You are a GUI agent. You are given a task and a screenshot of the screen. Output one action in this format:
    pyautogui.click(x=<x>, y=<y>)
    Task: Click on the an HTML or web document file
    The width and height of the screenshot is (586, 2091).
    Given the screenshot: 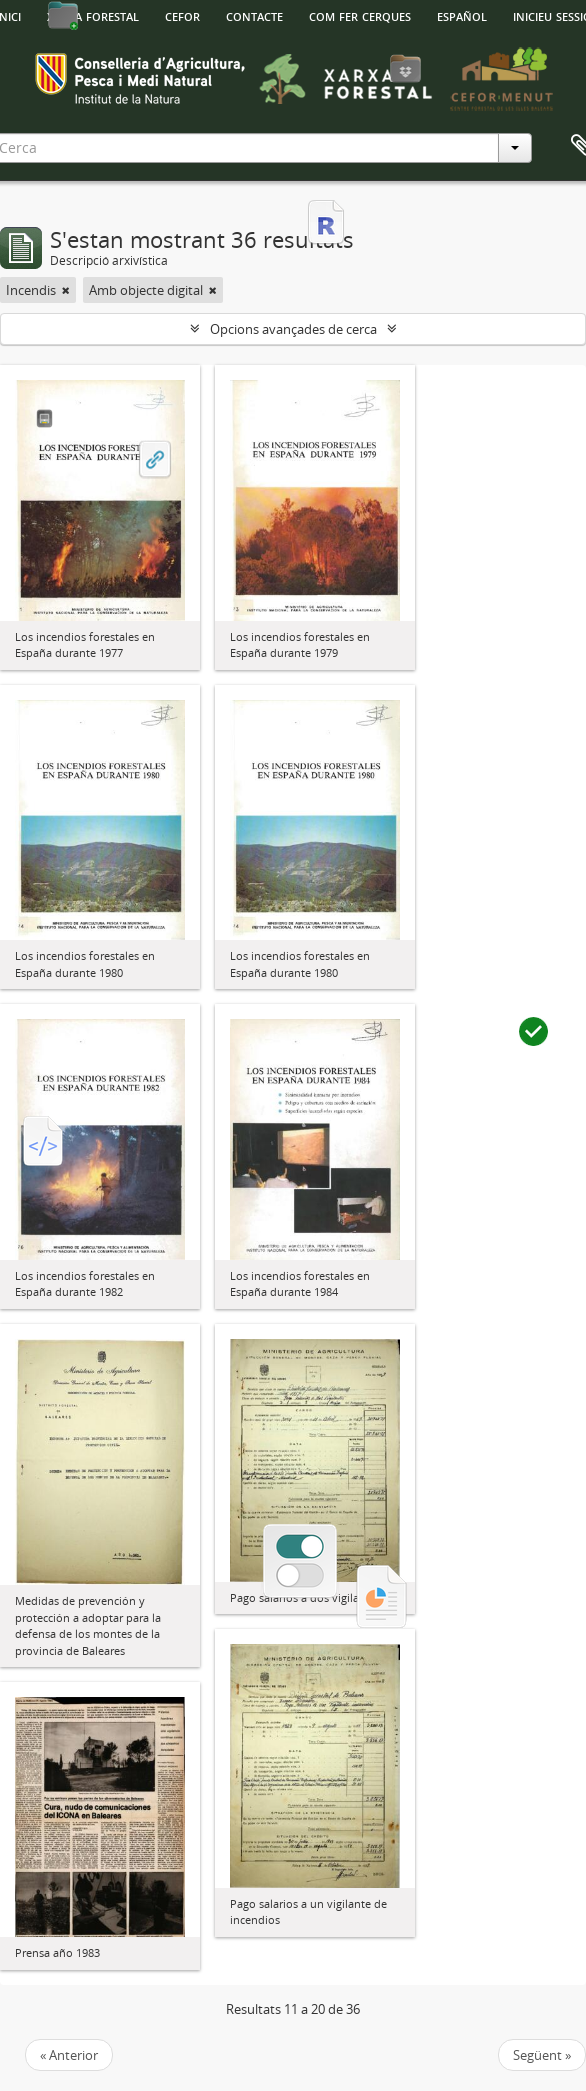 What is the action you would take?
    pyautogui.click(x=43, y=1141)
    